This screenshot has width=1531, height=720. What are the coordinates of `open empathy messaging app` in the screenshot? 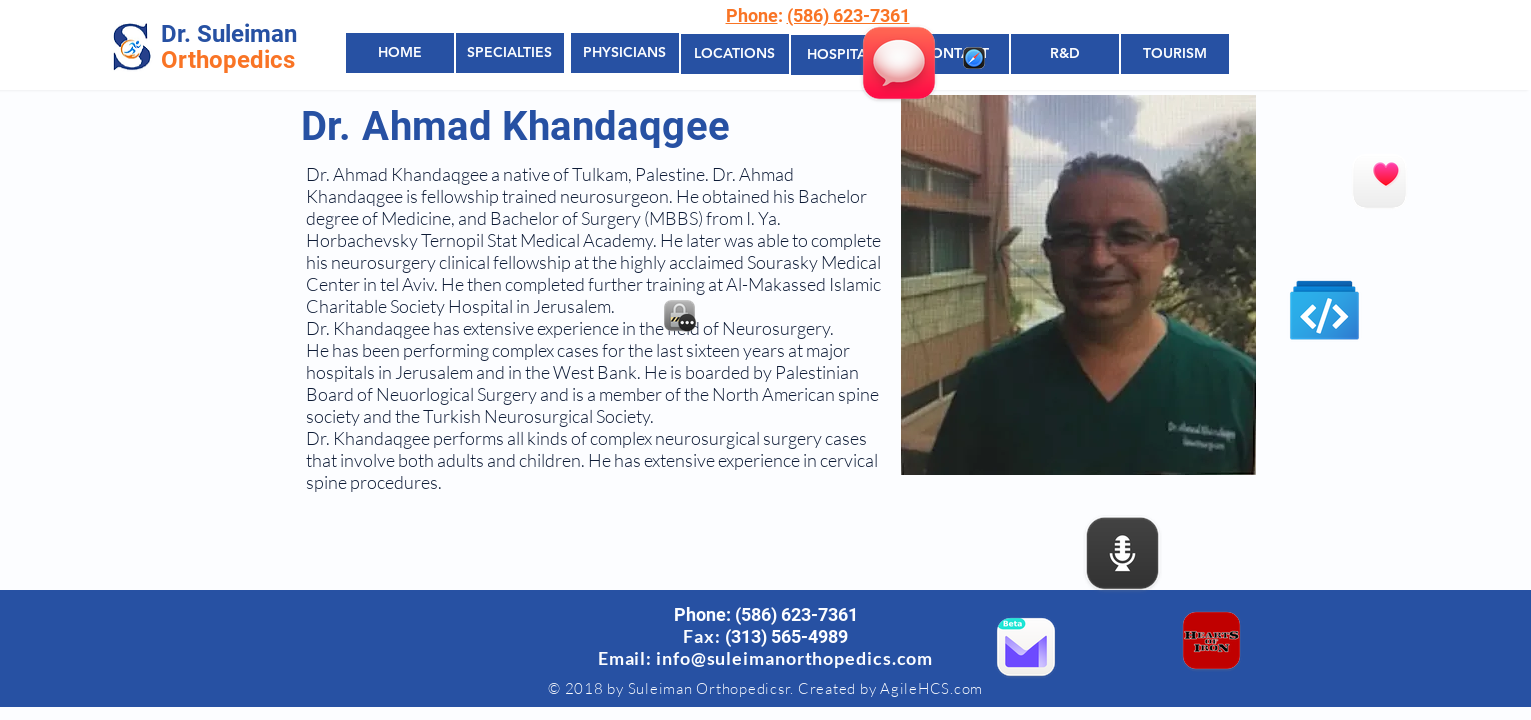 It's located at (899, 63).